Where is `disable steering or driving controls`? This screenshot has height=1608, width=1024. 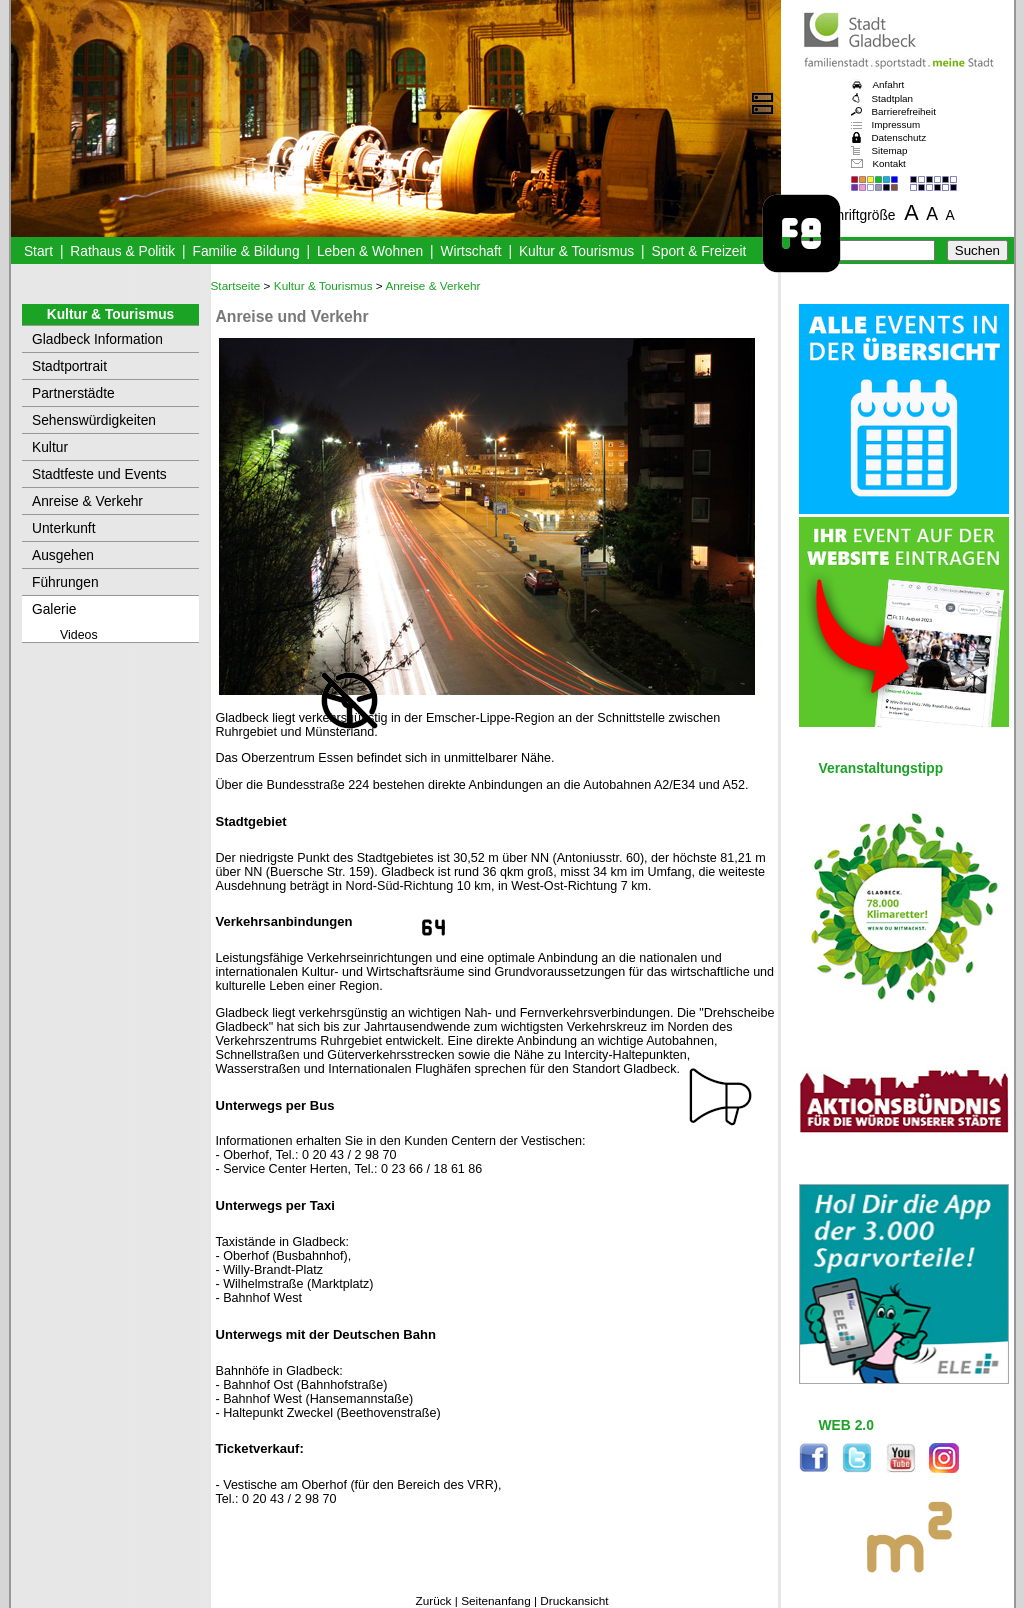 disable steering or driving controls is located at coordinates (349, 700).